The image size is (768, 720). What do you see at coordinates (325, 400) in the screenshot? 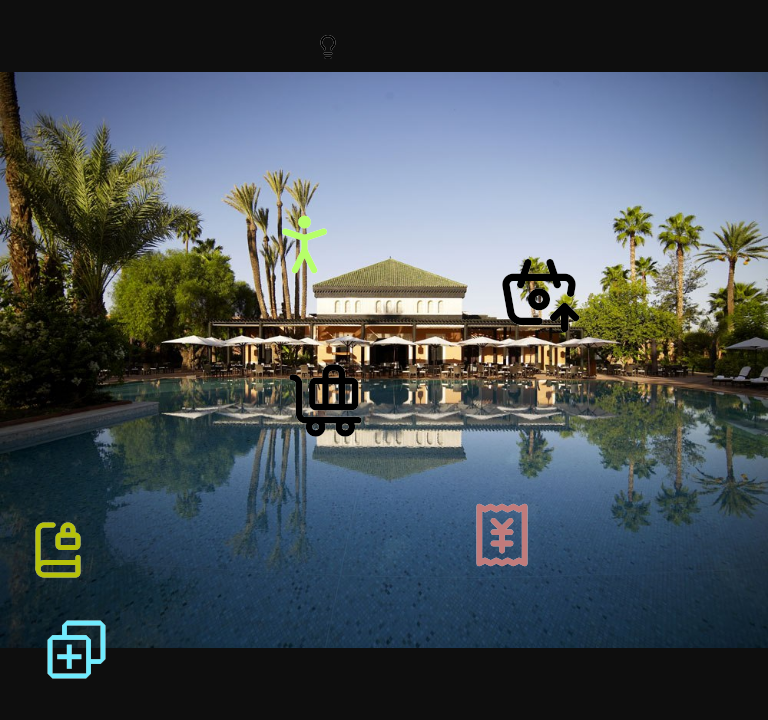
I see `baggage claim area indicator` at bounding box center [325, 400].